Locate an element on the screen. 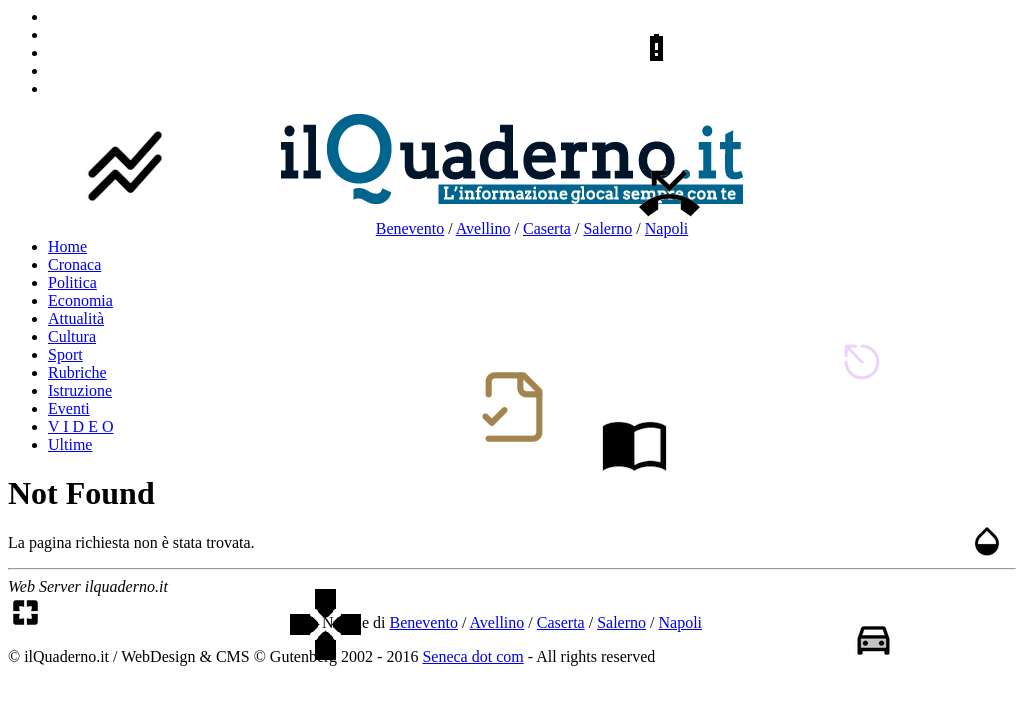 This screenshot has width=1024, height=720. file successfully uploaded or saved is located at coordinates (514, 407).